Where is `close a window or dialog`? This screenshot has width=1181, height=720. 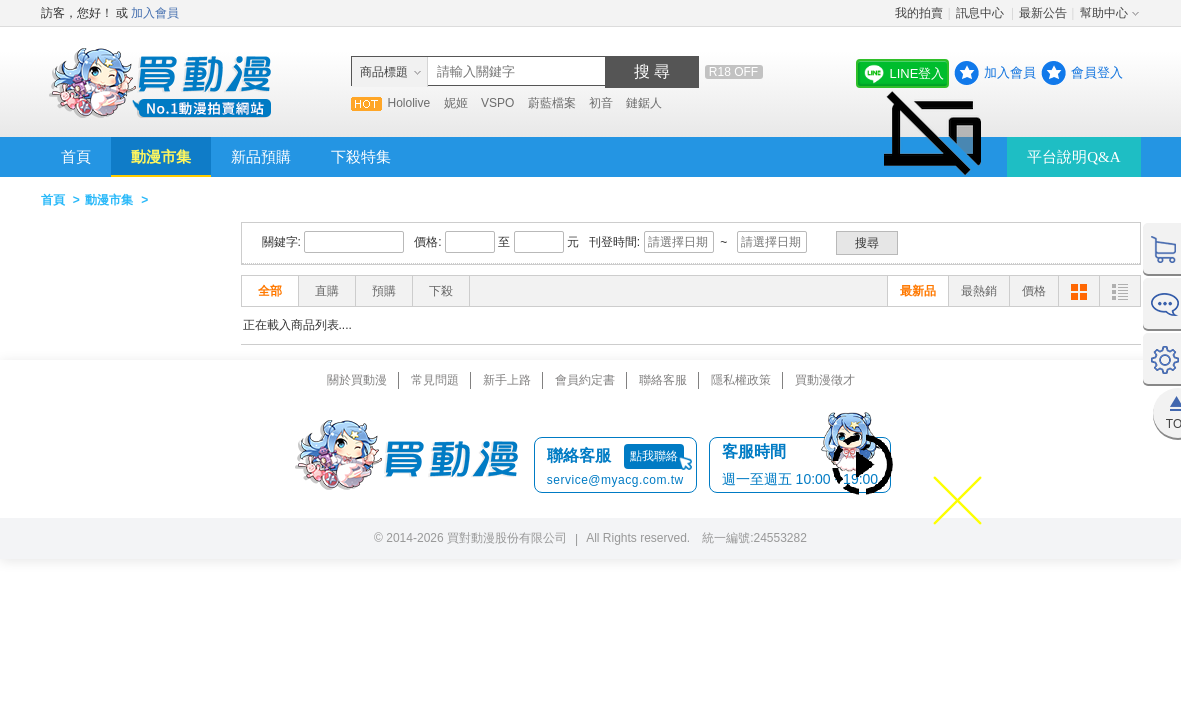
close a window or dialog is located at coordinates (957, 500).